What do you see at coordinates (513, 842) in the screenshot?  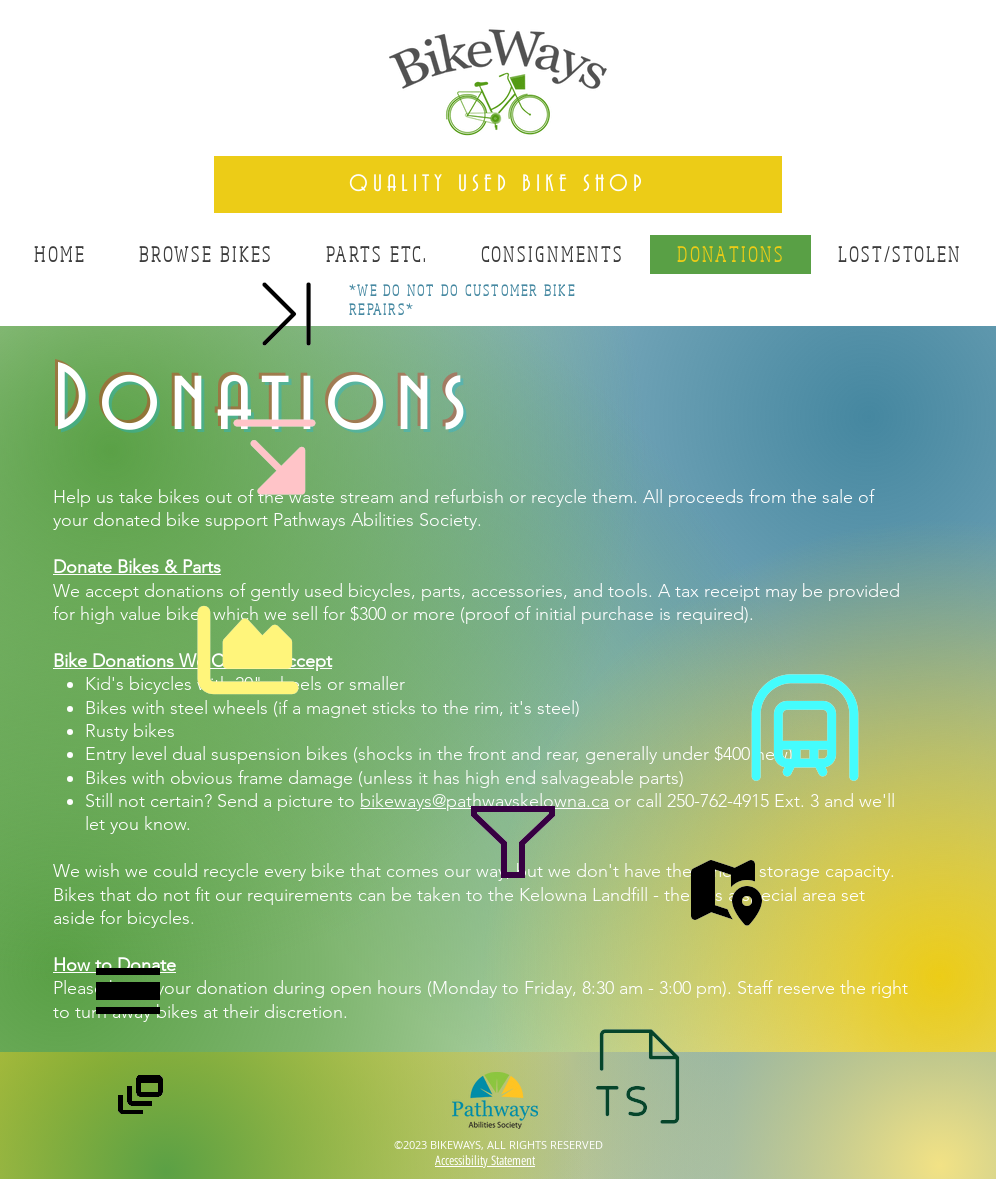 I see `filter or sort list items` at bounding box center [513, 842].